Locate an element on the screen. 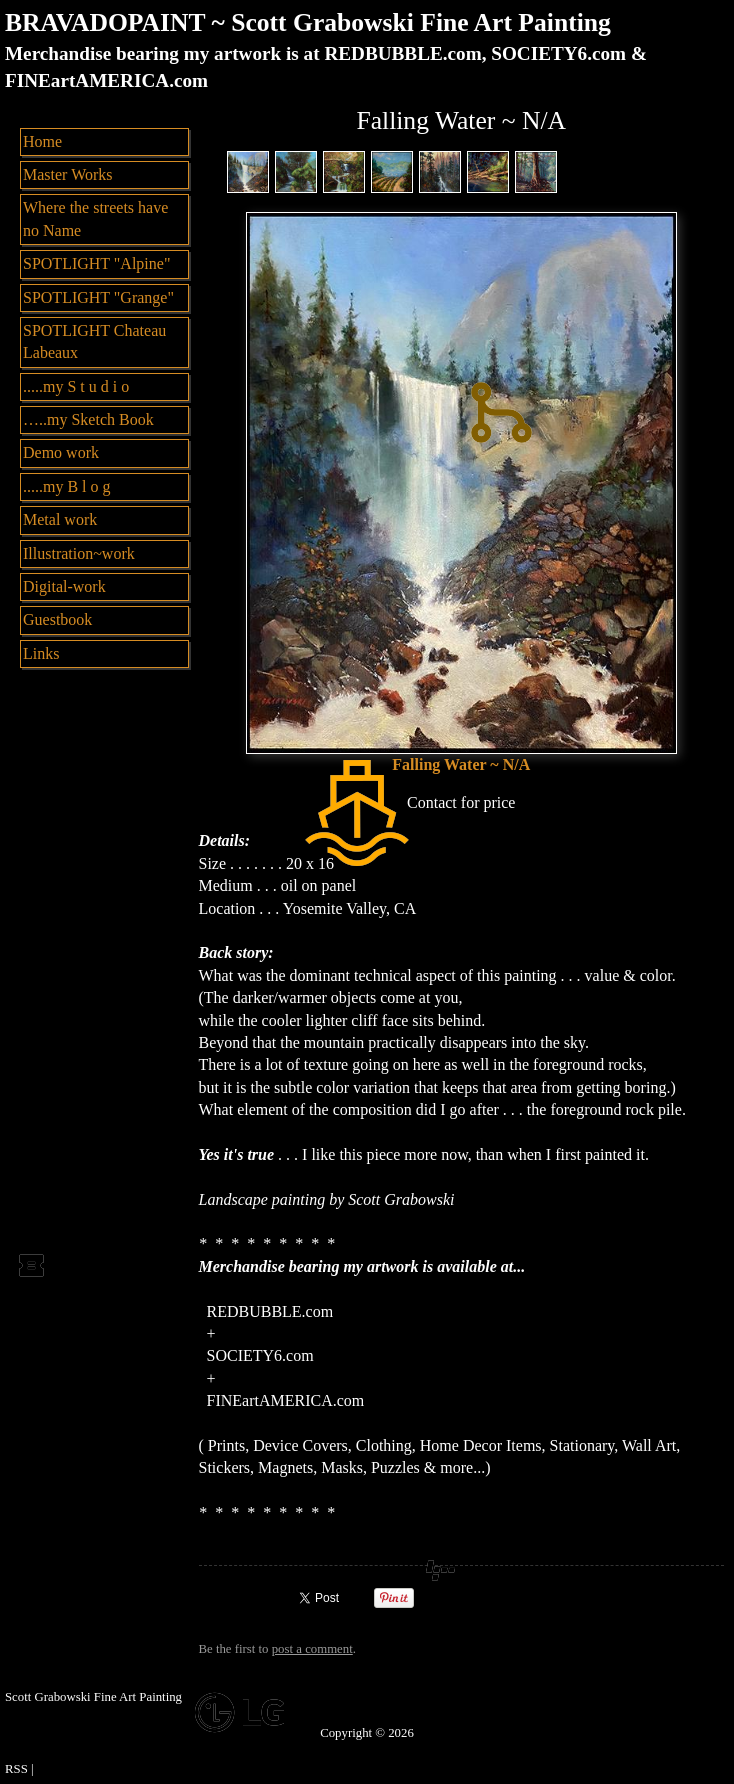  view available coupons or discounts is located at coordinates (31, 1265).